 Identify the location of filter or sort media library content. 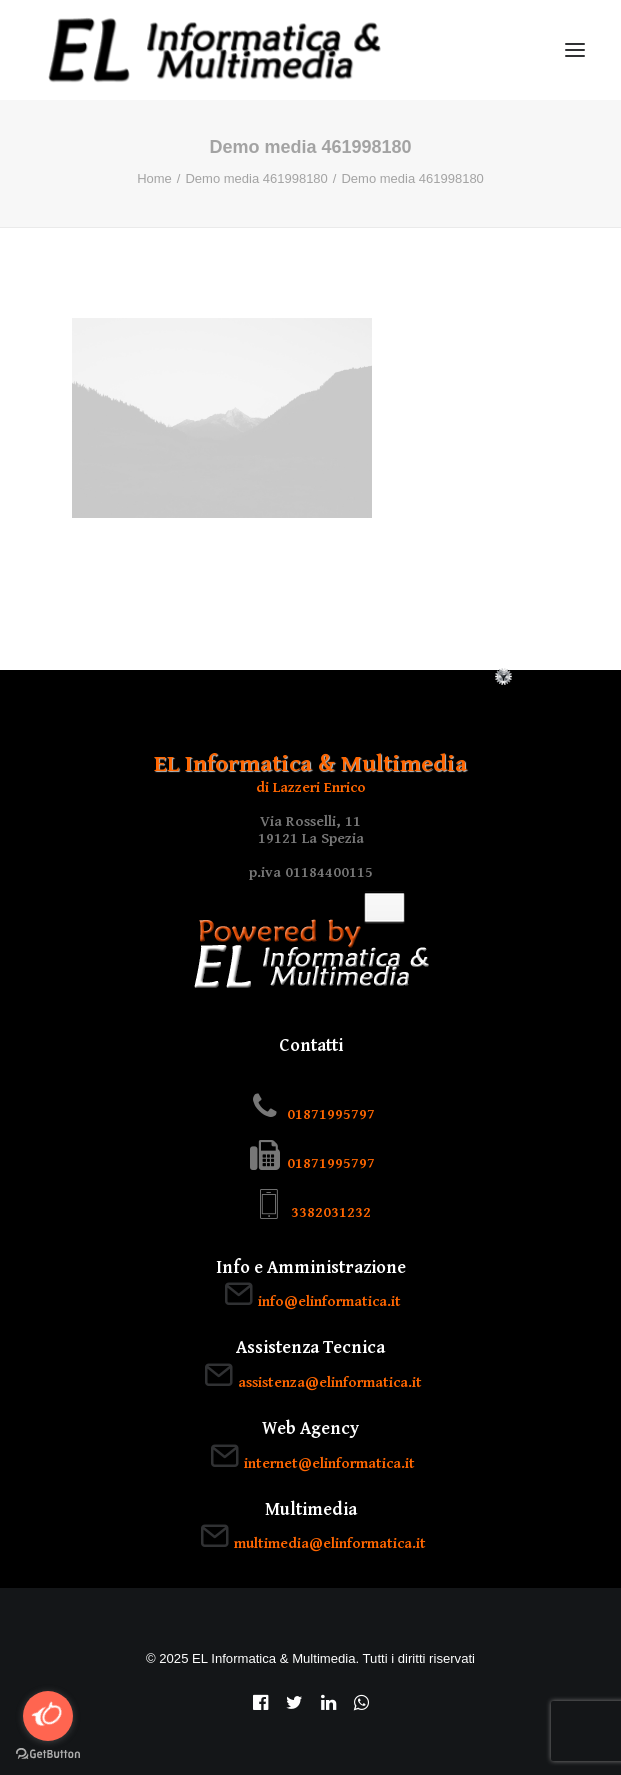
(503, 676).